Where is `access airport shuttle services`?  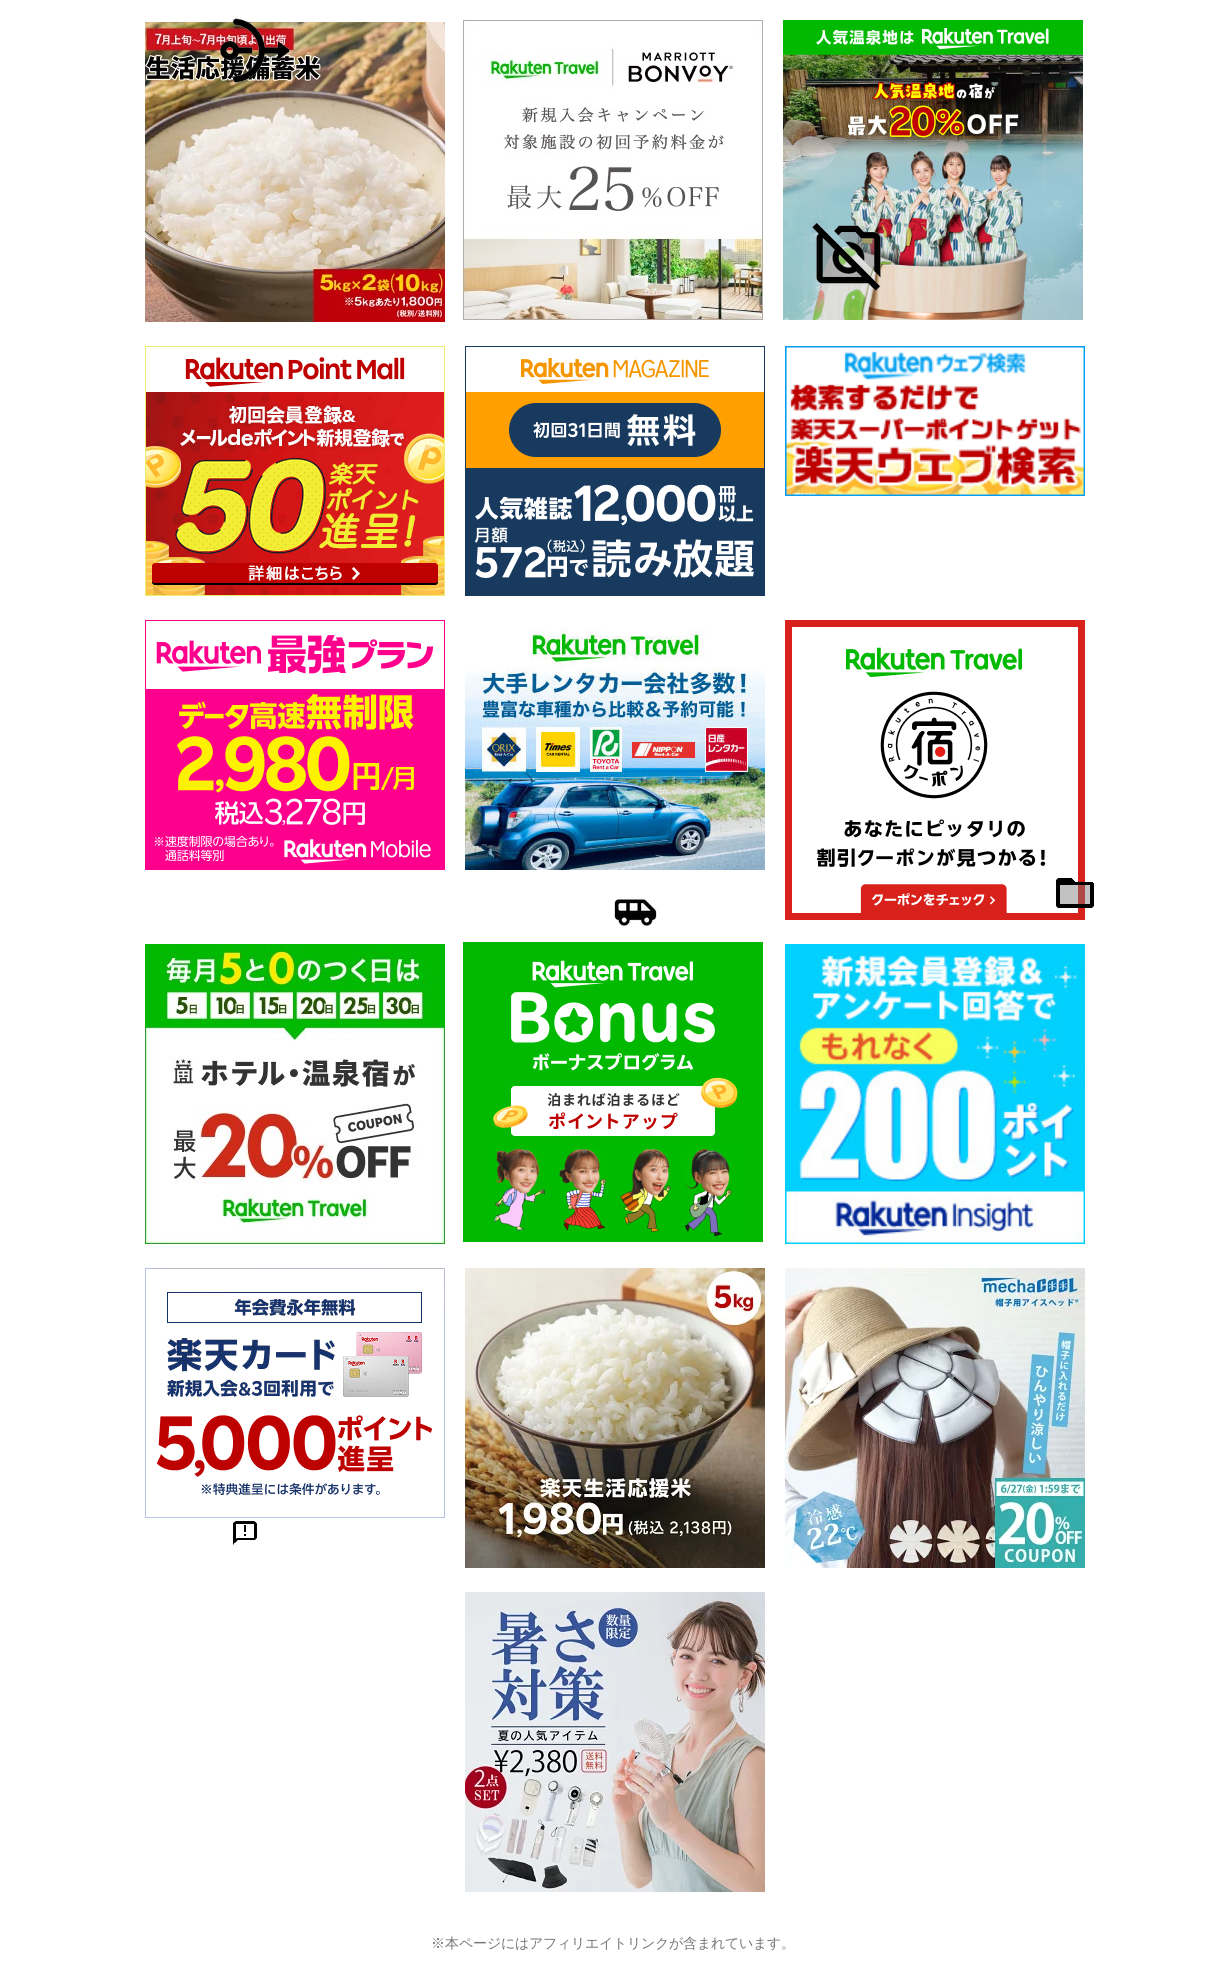
access airport shuttle services is located at coordinates (635, 912).